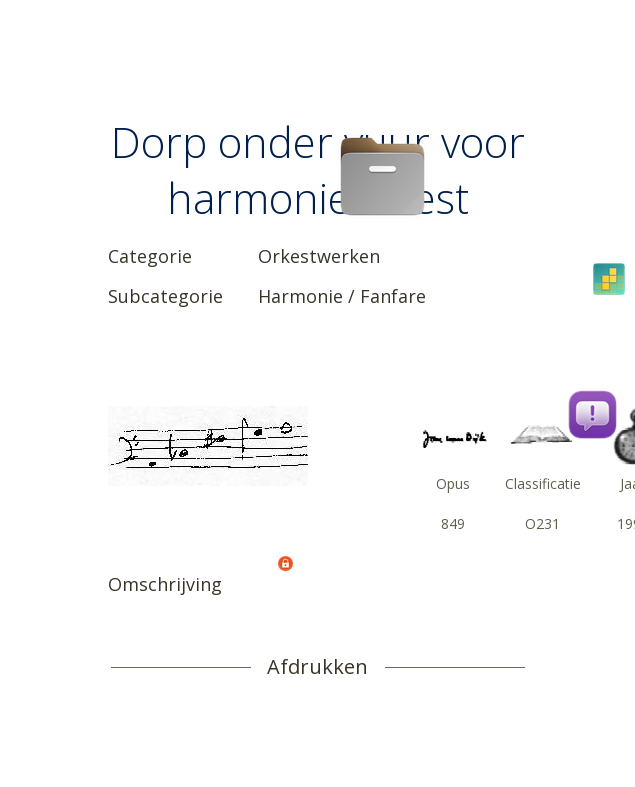 Image resolution: width=635 pixels, height=787 pixels. I want to click on open the file manager app, so click(382, 176).